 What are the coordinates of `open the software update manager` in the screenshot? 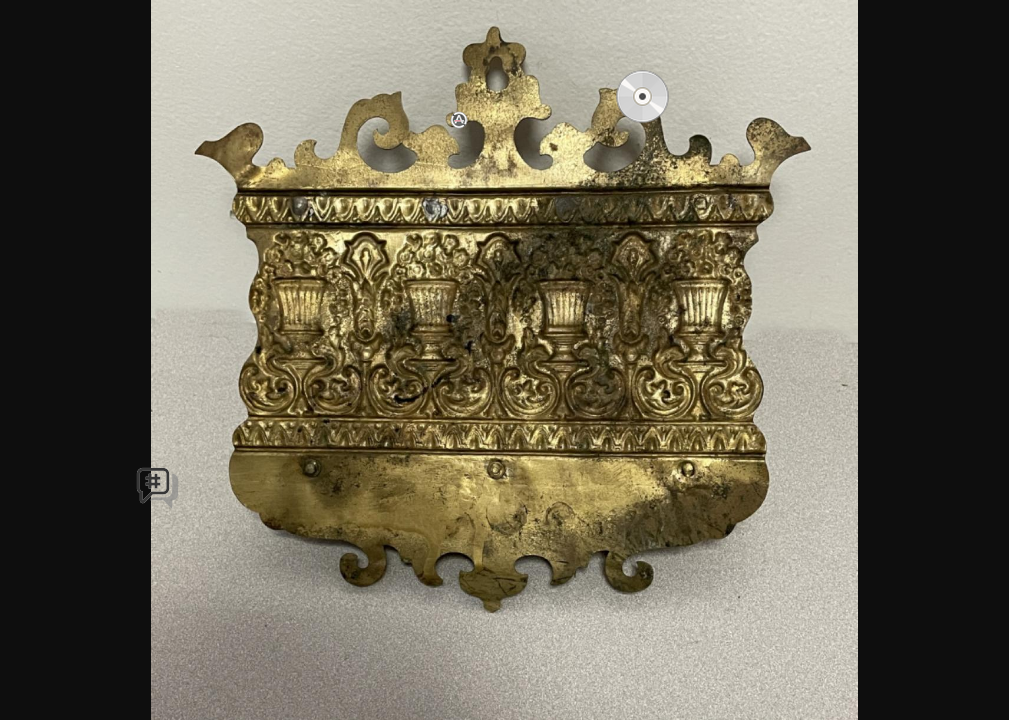 It's located at (459, 120).